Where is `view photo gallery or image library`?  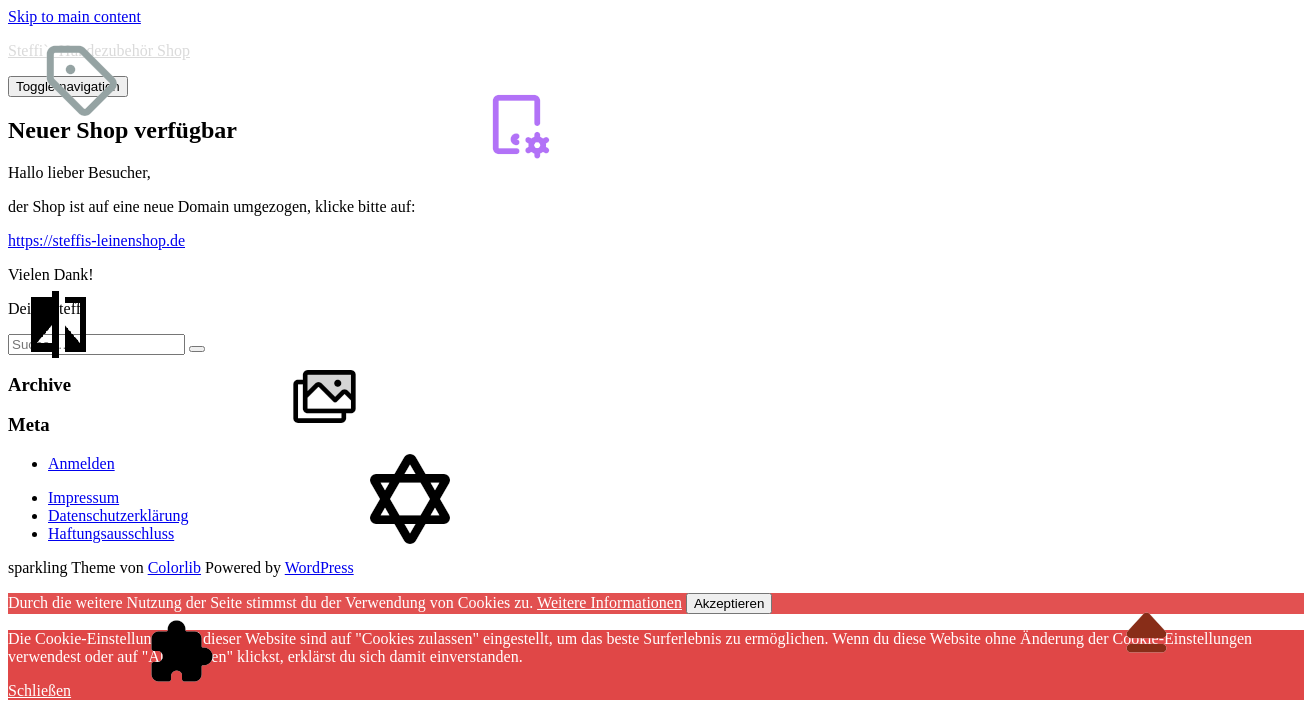
view photo gallery or image library is located at coordinates (324, 396).